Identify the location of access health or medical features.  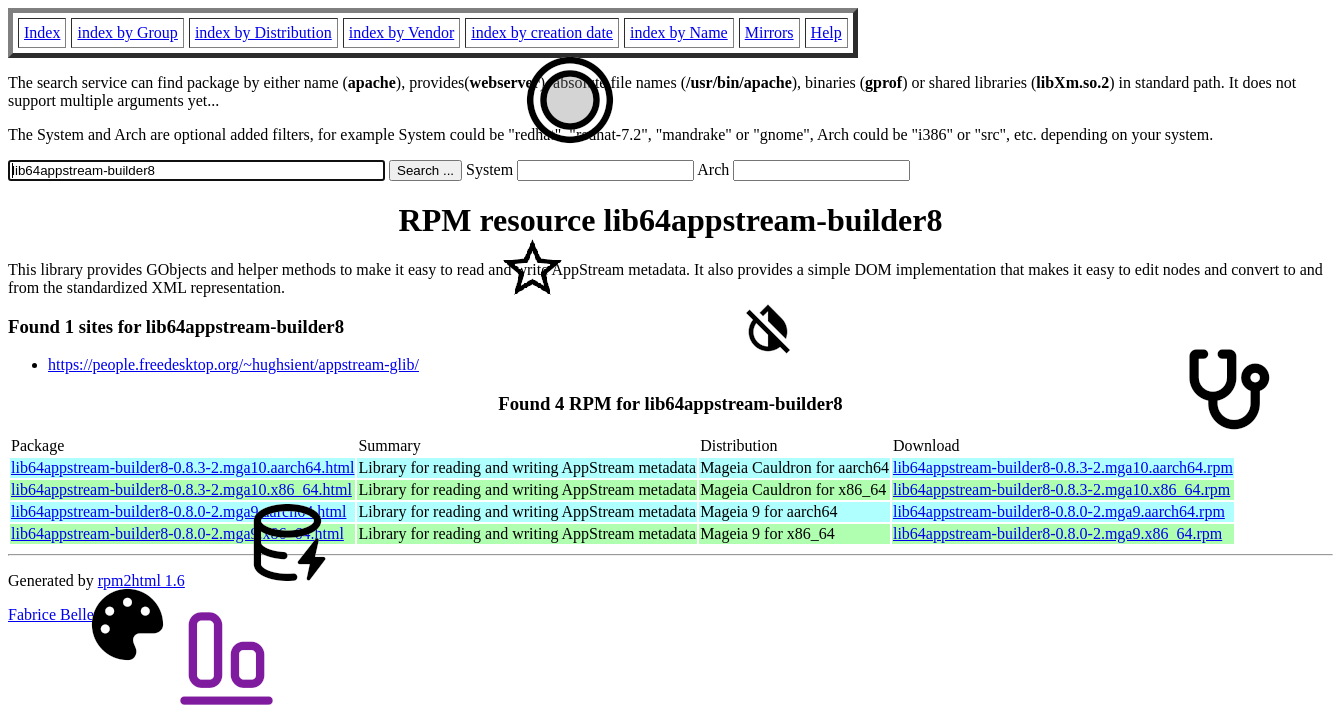
(1227, 387).